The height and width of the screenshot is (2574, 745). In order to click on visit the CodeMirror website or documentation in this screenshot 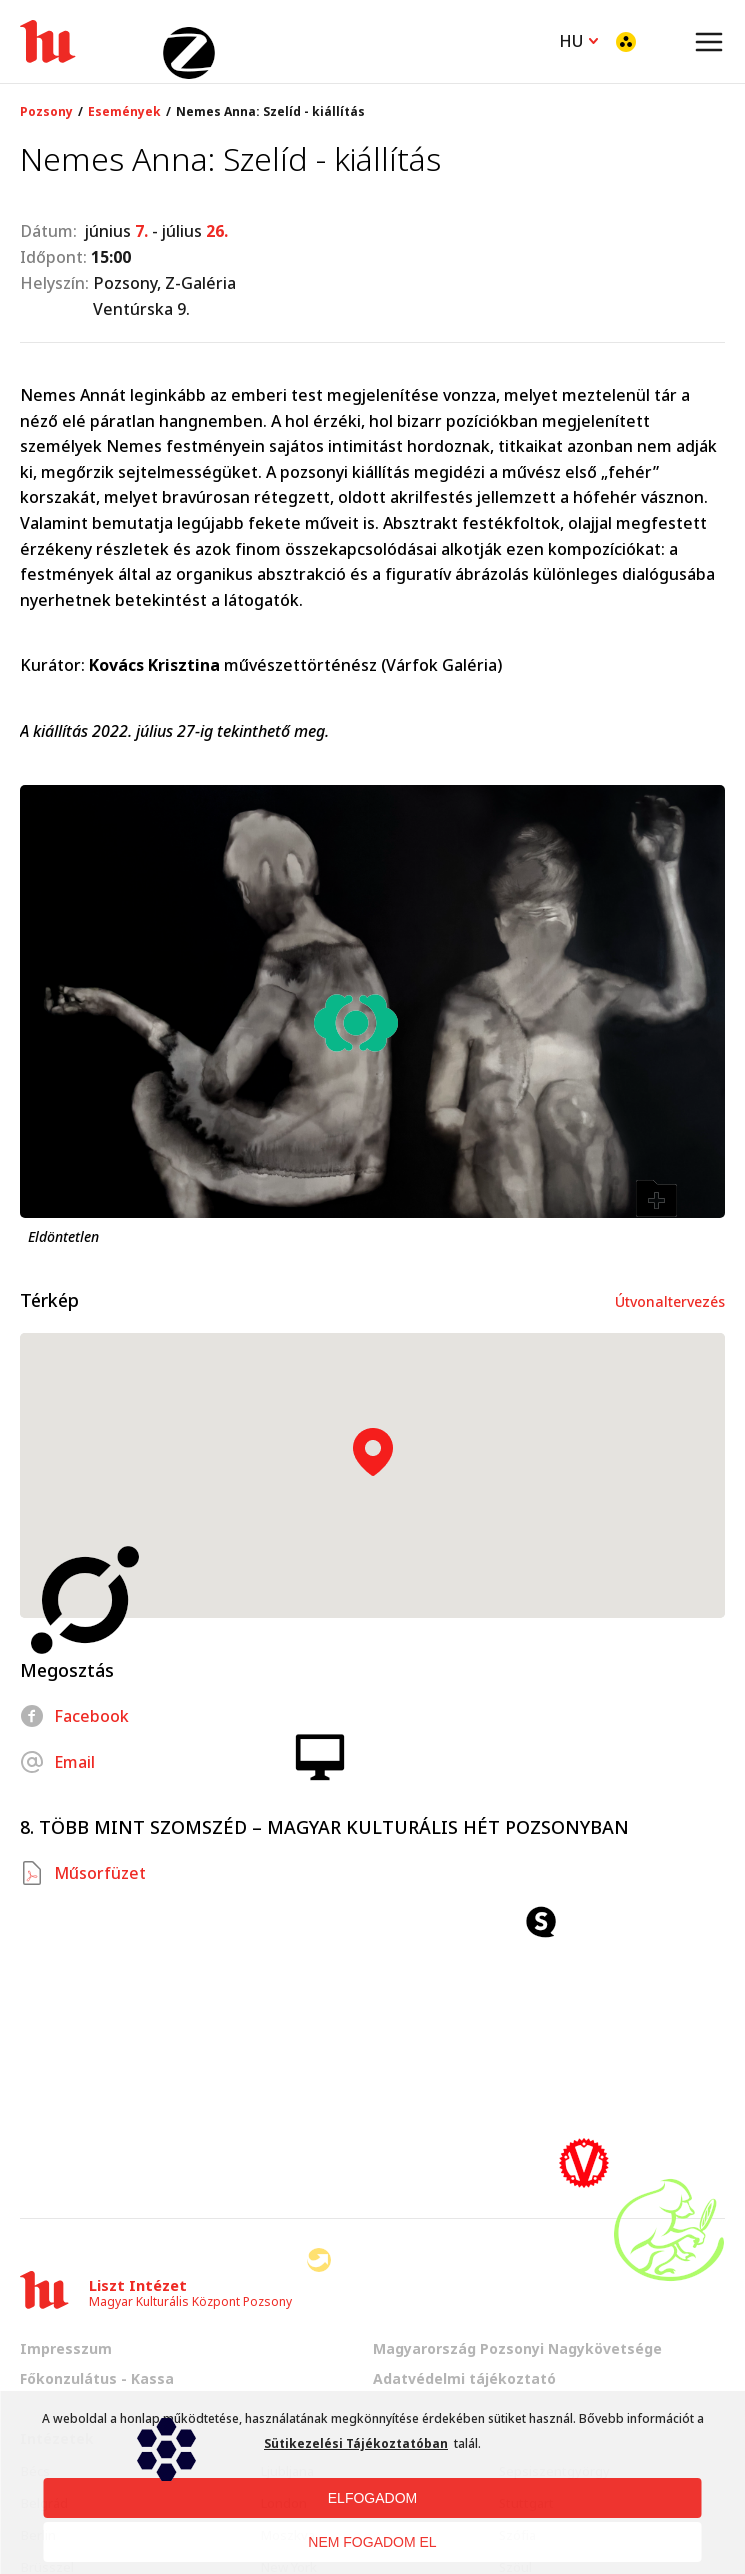, I will do `click(669, 2230)`.